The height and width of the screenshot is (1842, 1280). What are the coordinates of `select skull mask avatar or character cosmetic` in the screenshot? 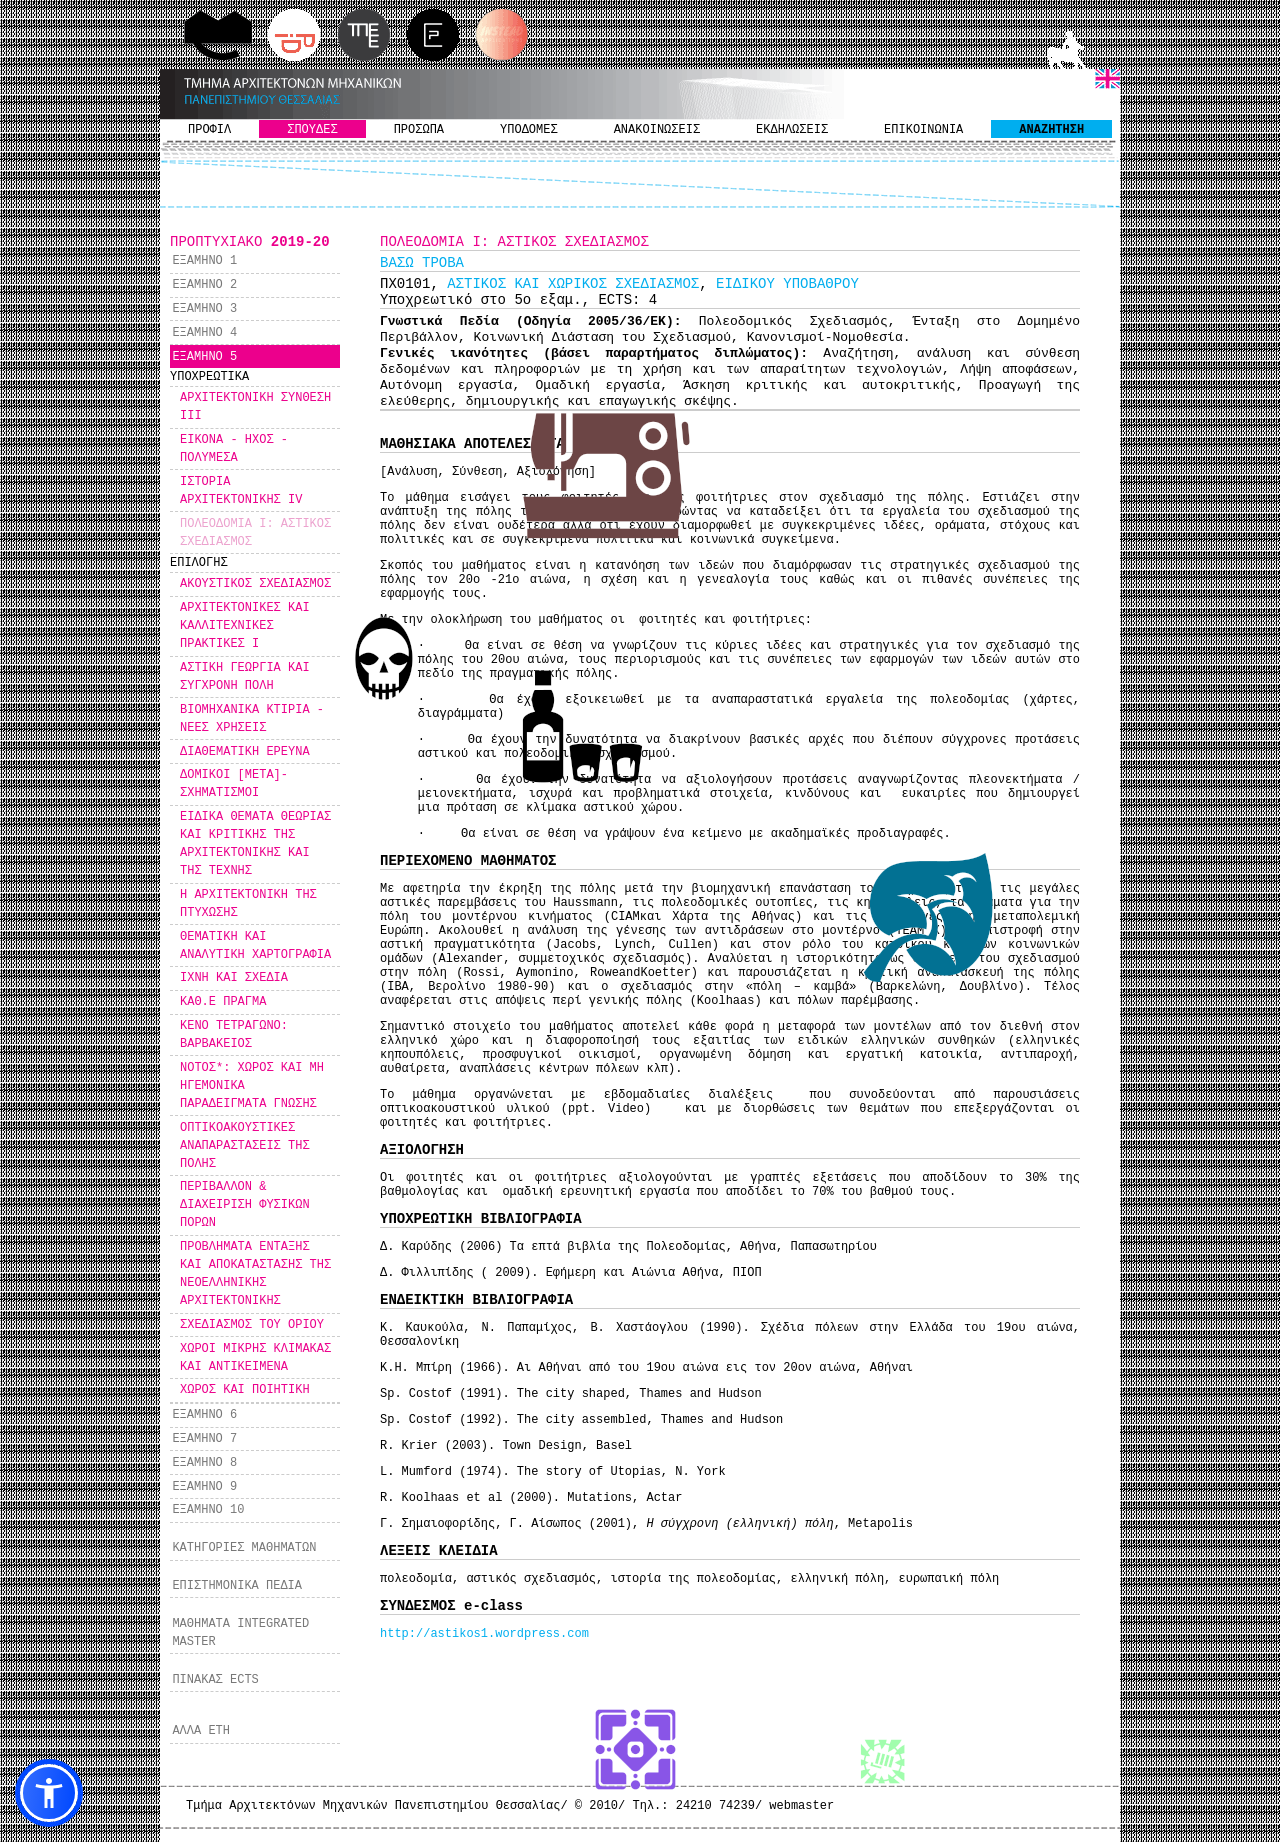 It's located at (383, 658).